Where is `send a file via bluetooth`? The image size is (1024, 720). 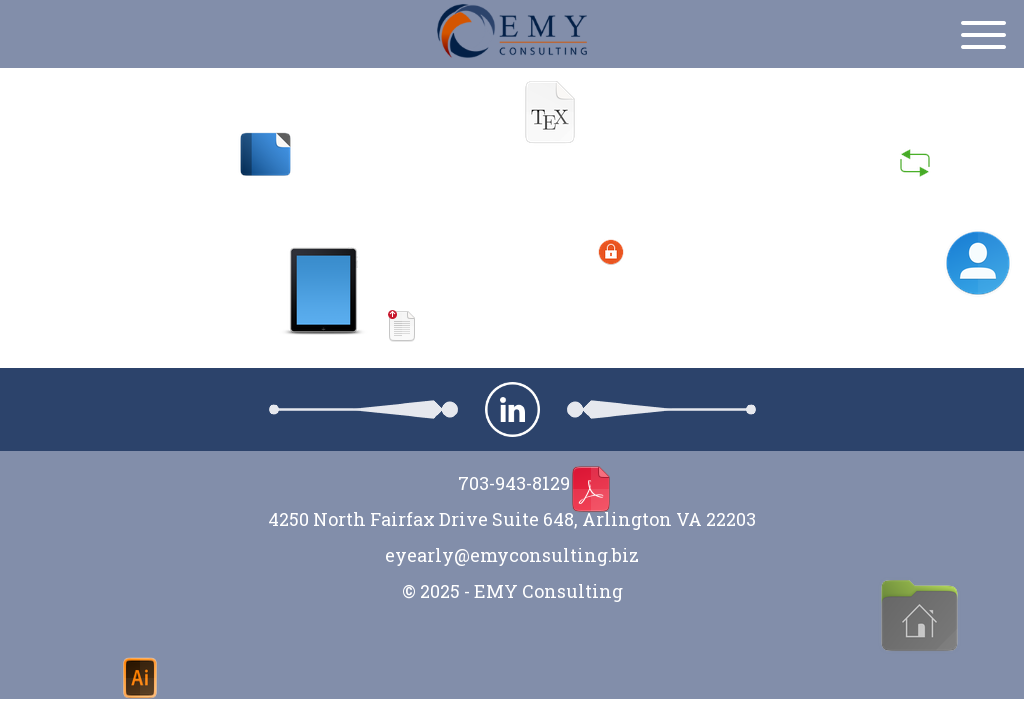 send a file via bluetooth is located at coordinates (402, 326).